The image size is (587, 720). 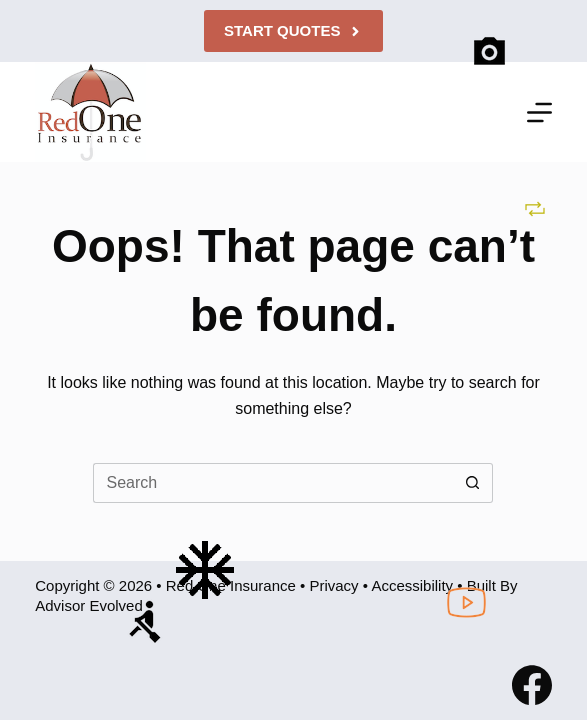 What do you see at coordinates (144, 621) in the screenshot?
I see `access rowing or kayaking activities` at bounding box center [144, 621].